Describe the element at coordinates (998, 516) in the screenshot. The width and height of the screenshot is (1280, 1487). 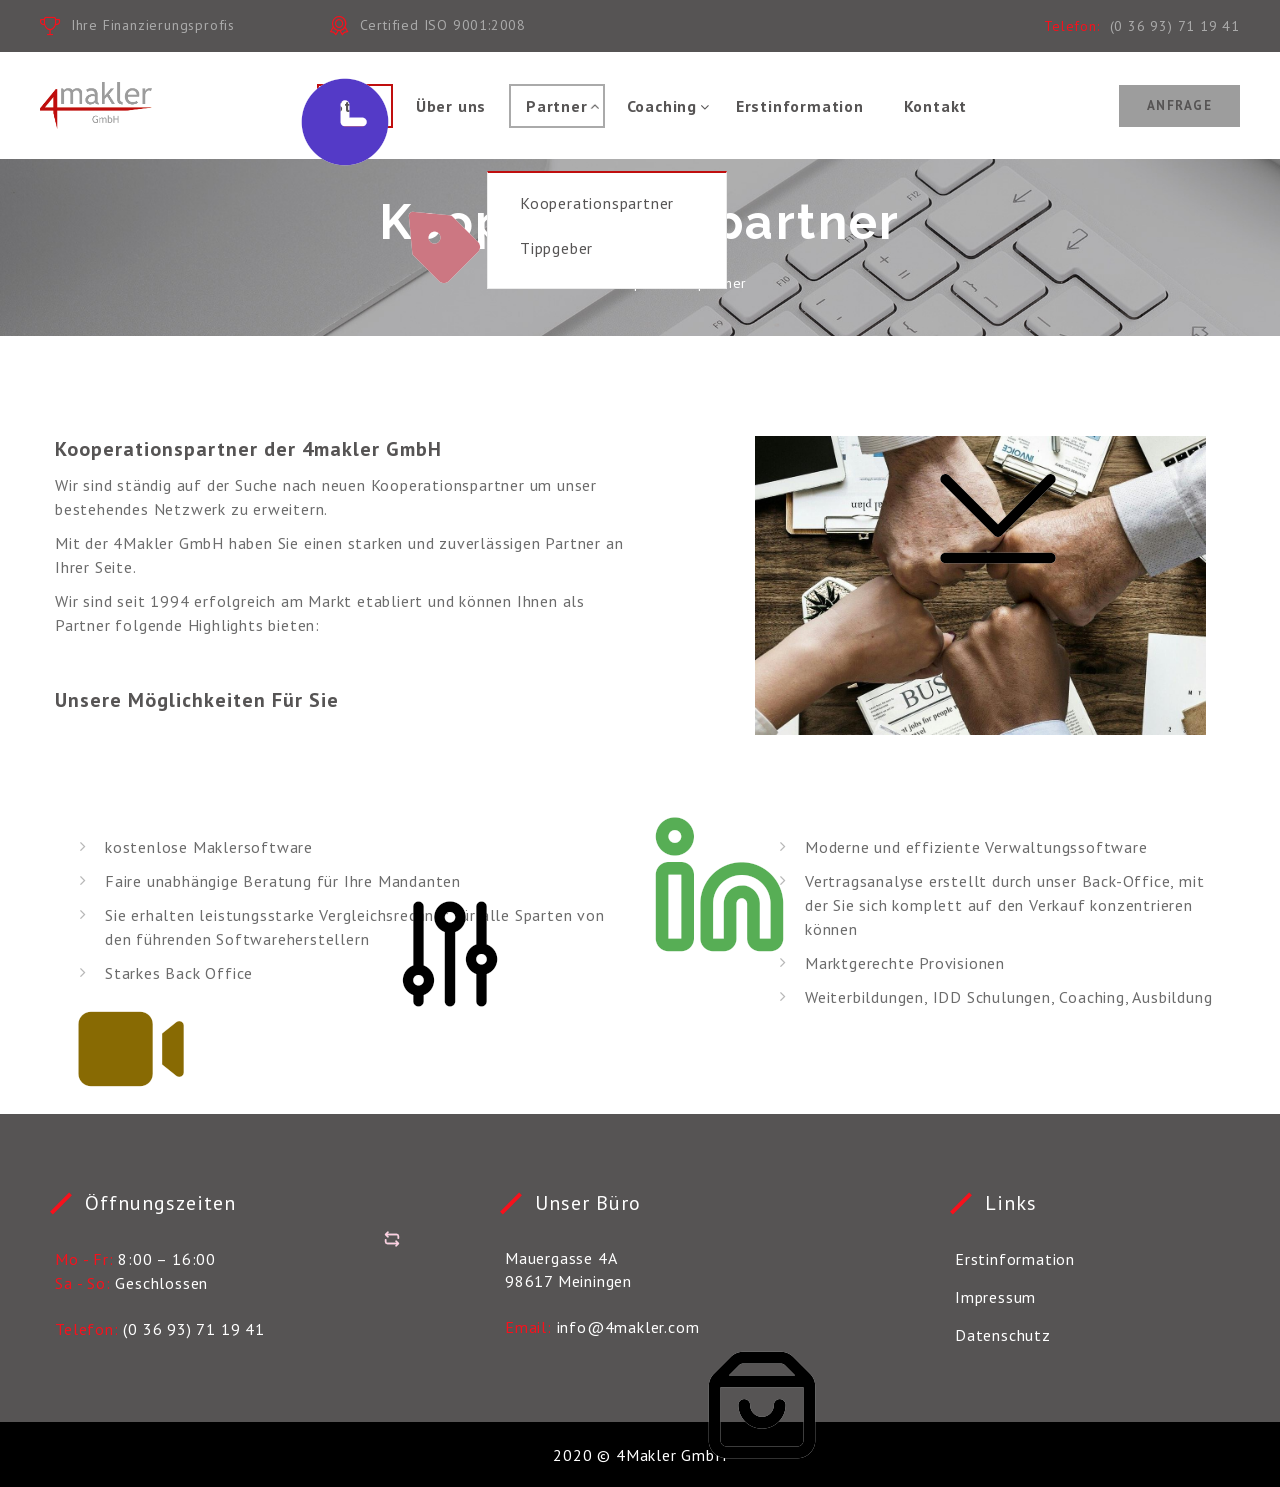
I see `scroll to bottom of page or content` at that location.